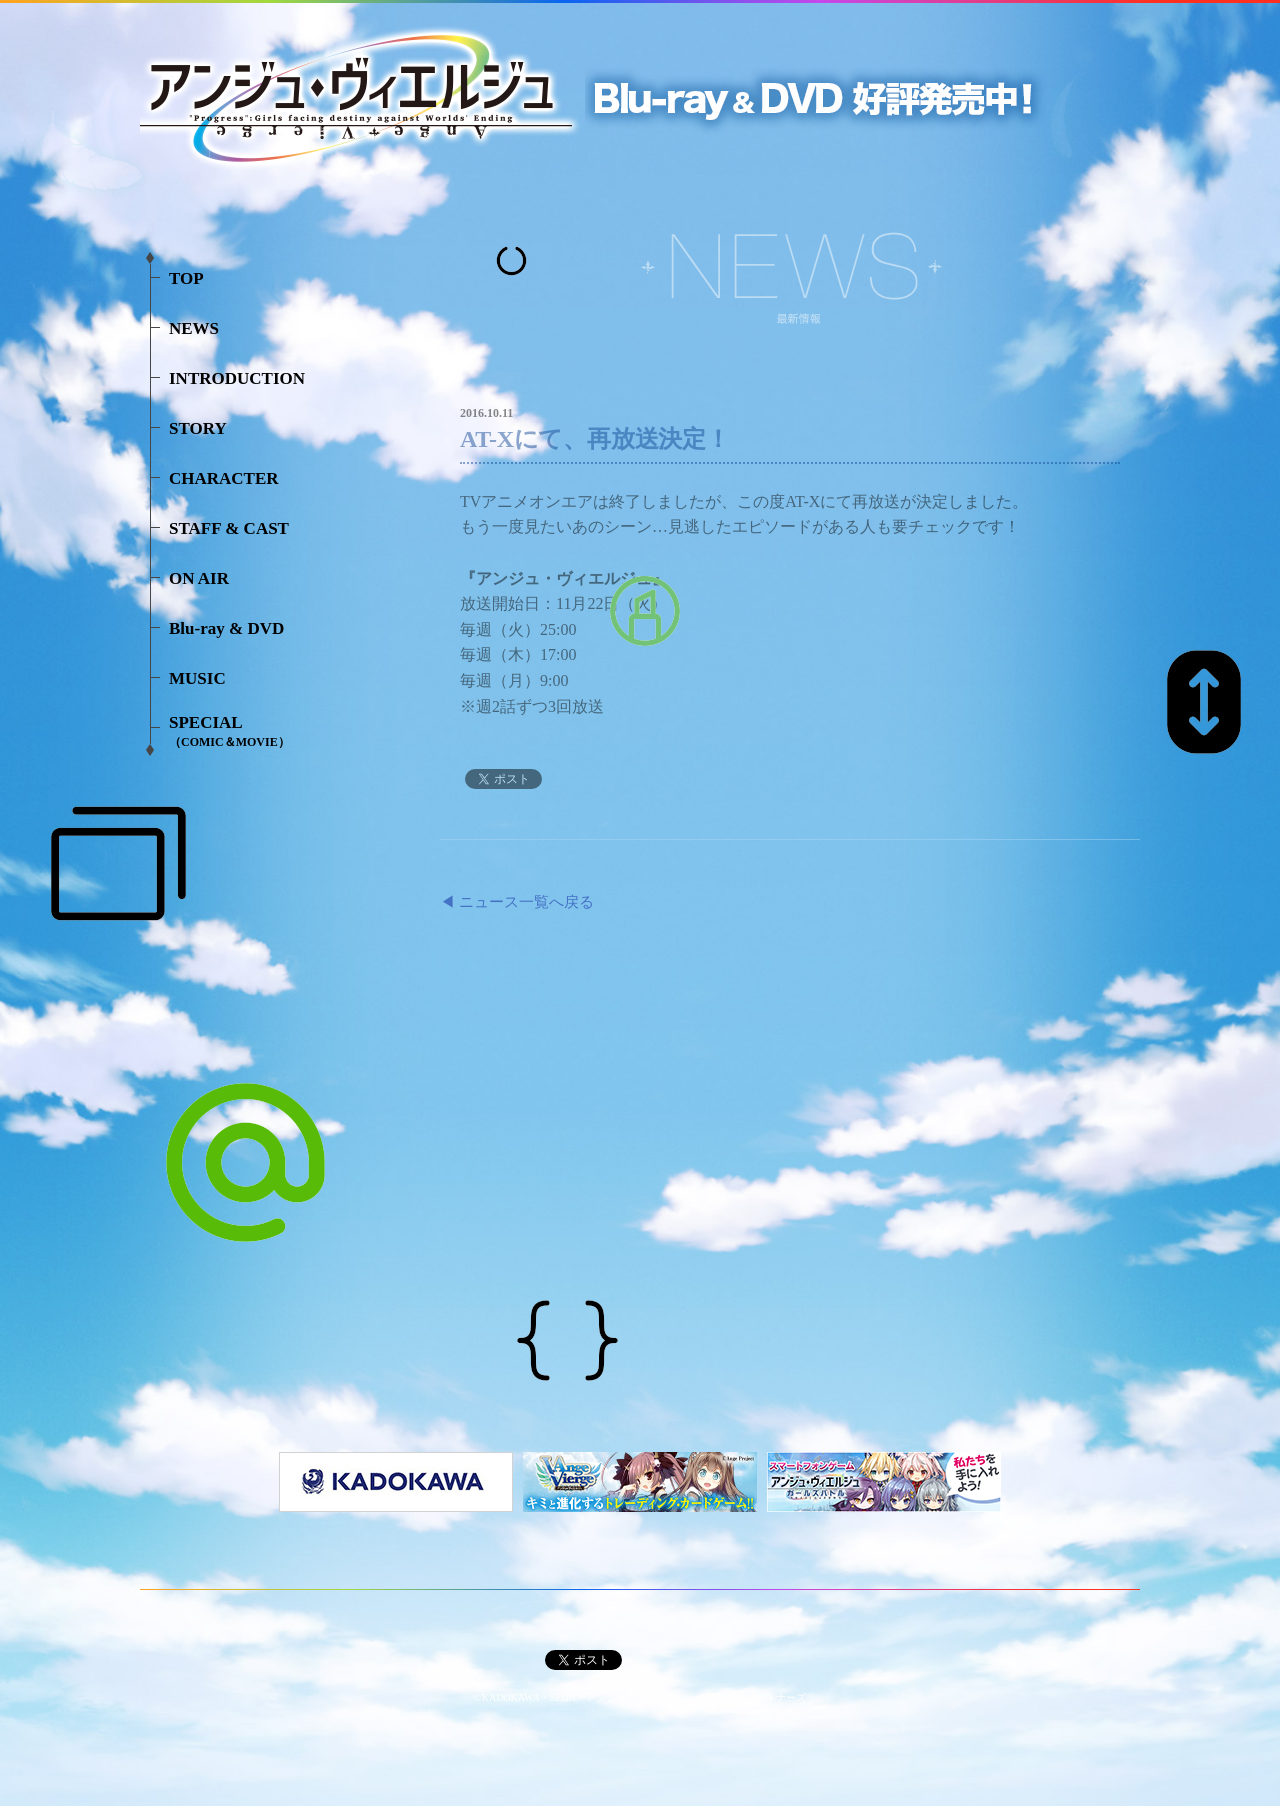 The height and width of the screenshot is (1806, 1280). I want to click on view or edit code, so click(567, 1340).